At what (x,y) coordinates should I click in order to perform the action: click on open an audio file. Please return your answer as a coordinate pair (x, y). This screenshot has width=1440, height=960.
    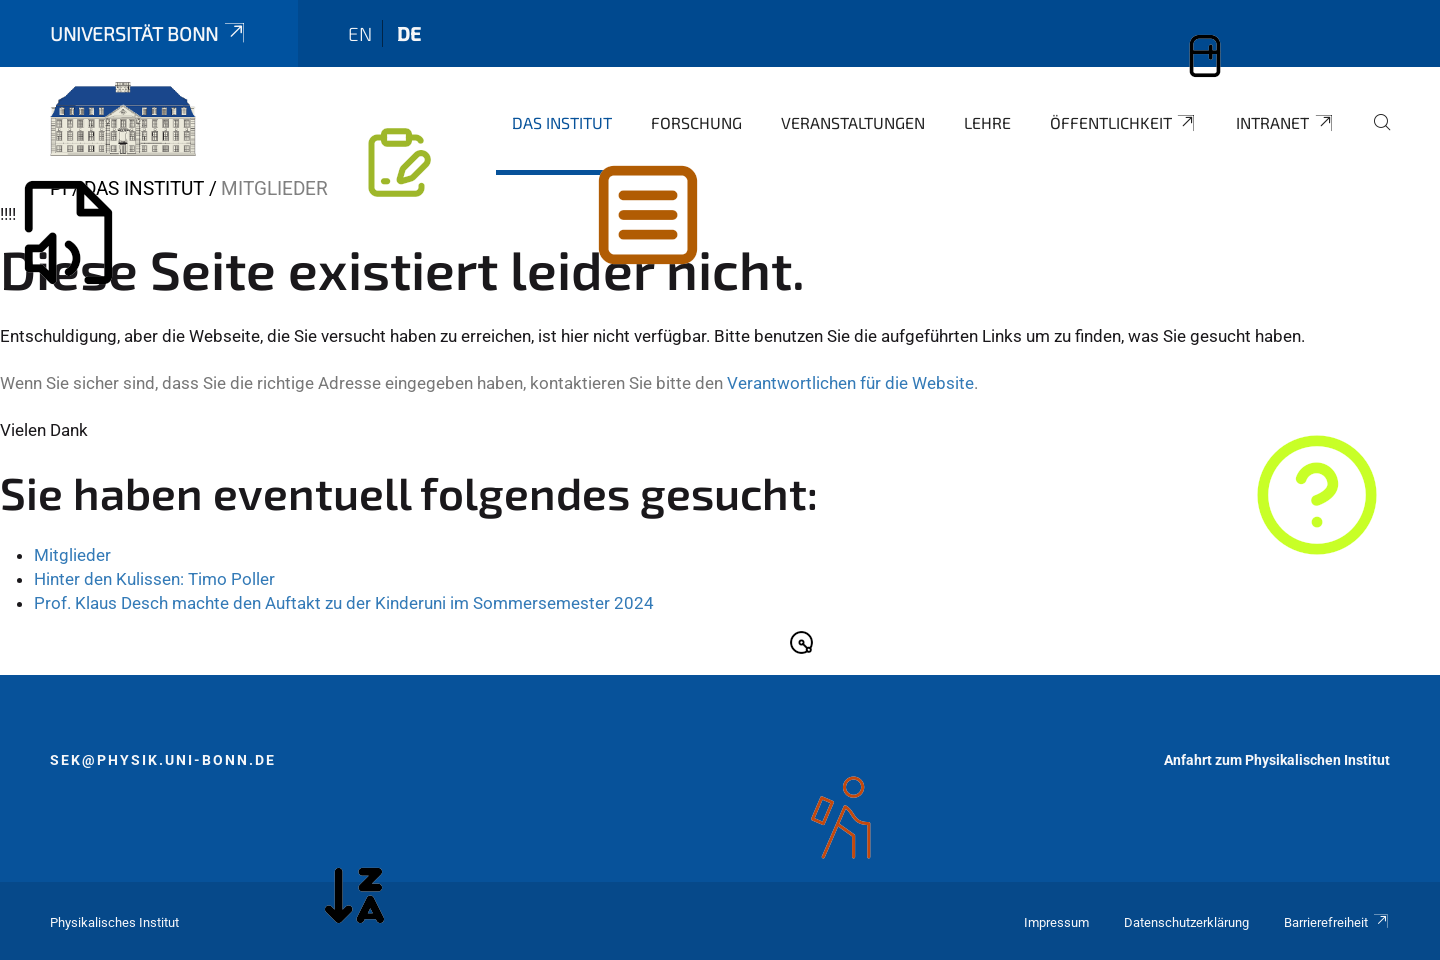
    Looking at the image, I should click on (68, 232).